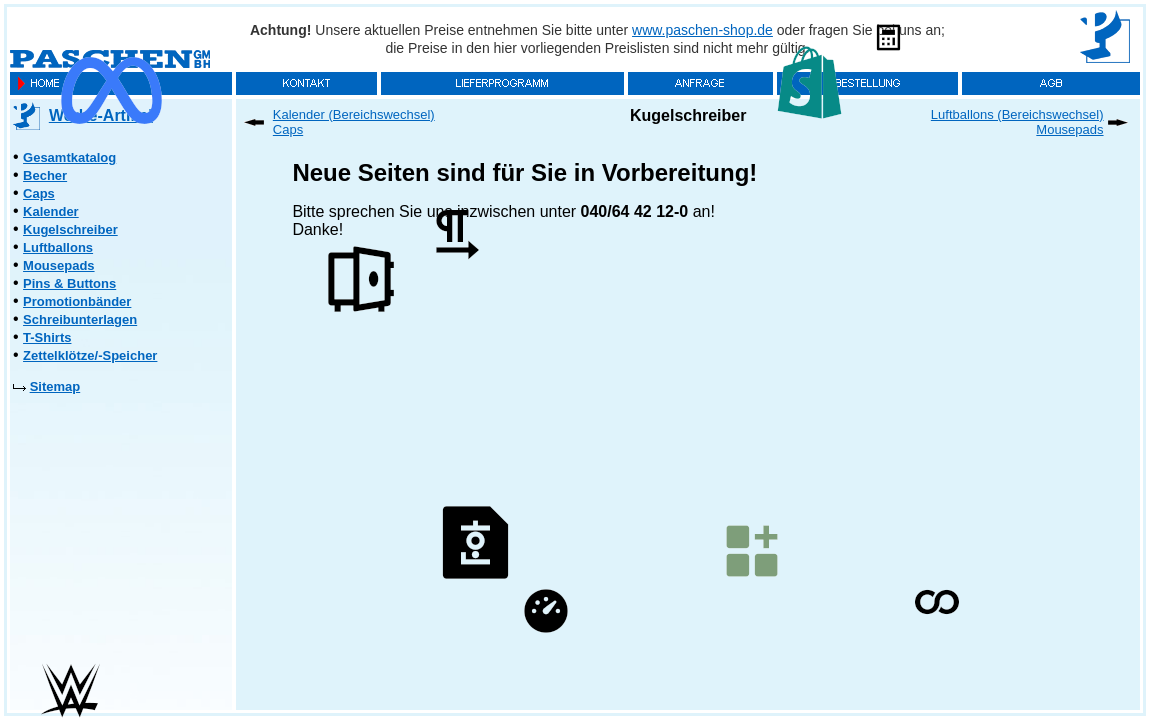 This screenshot has height=720, width=1150. What do you see at coordinates (809, 82) in the screenshot?
I see `open shopify store management` at bounding box center [809, 82].